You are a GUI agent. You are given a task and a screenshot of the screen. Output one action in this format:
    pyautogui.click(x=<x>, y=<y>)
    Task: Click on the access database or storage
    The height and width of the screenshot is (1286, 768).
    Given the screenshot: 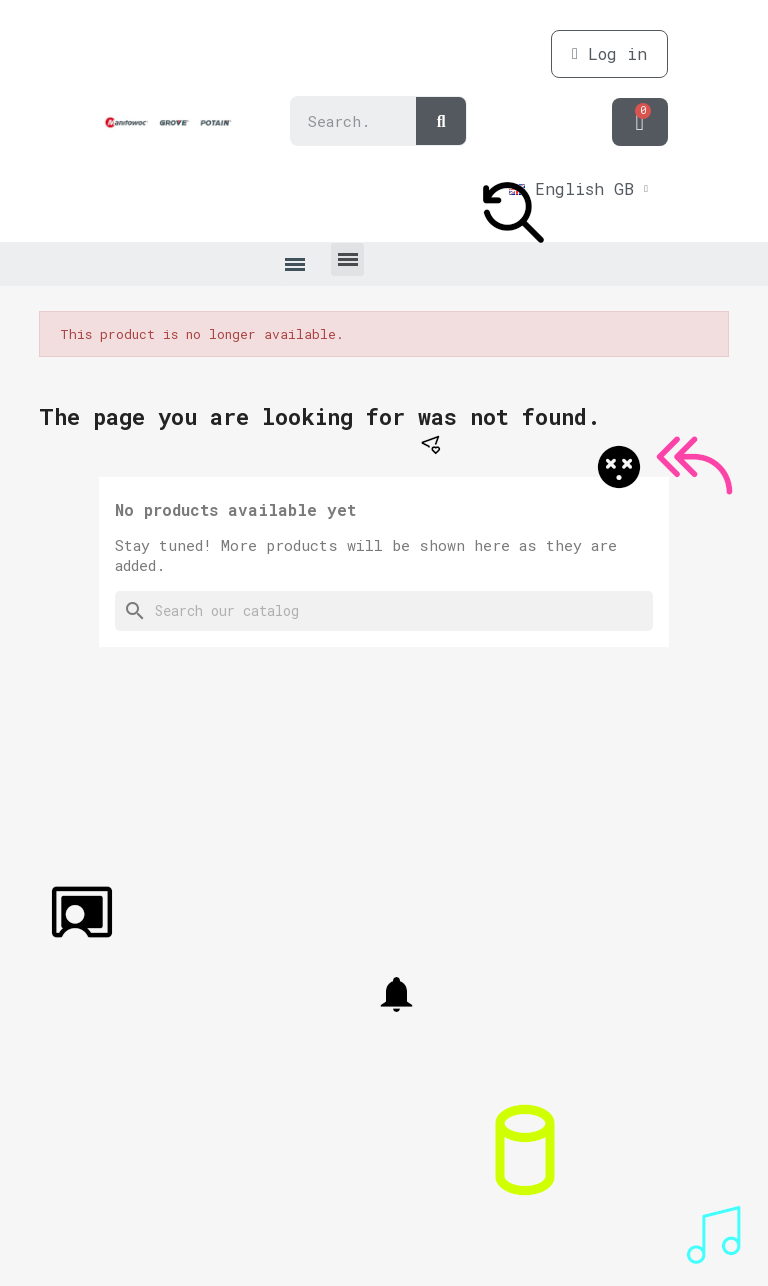 What is the action you would take?
    pyautogui.click(x=525, y=1150)
    